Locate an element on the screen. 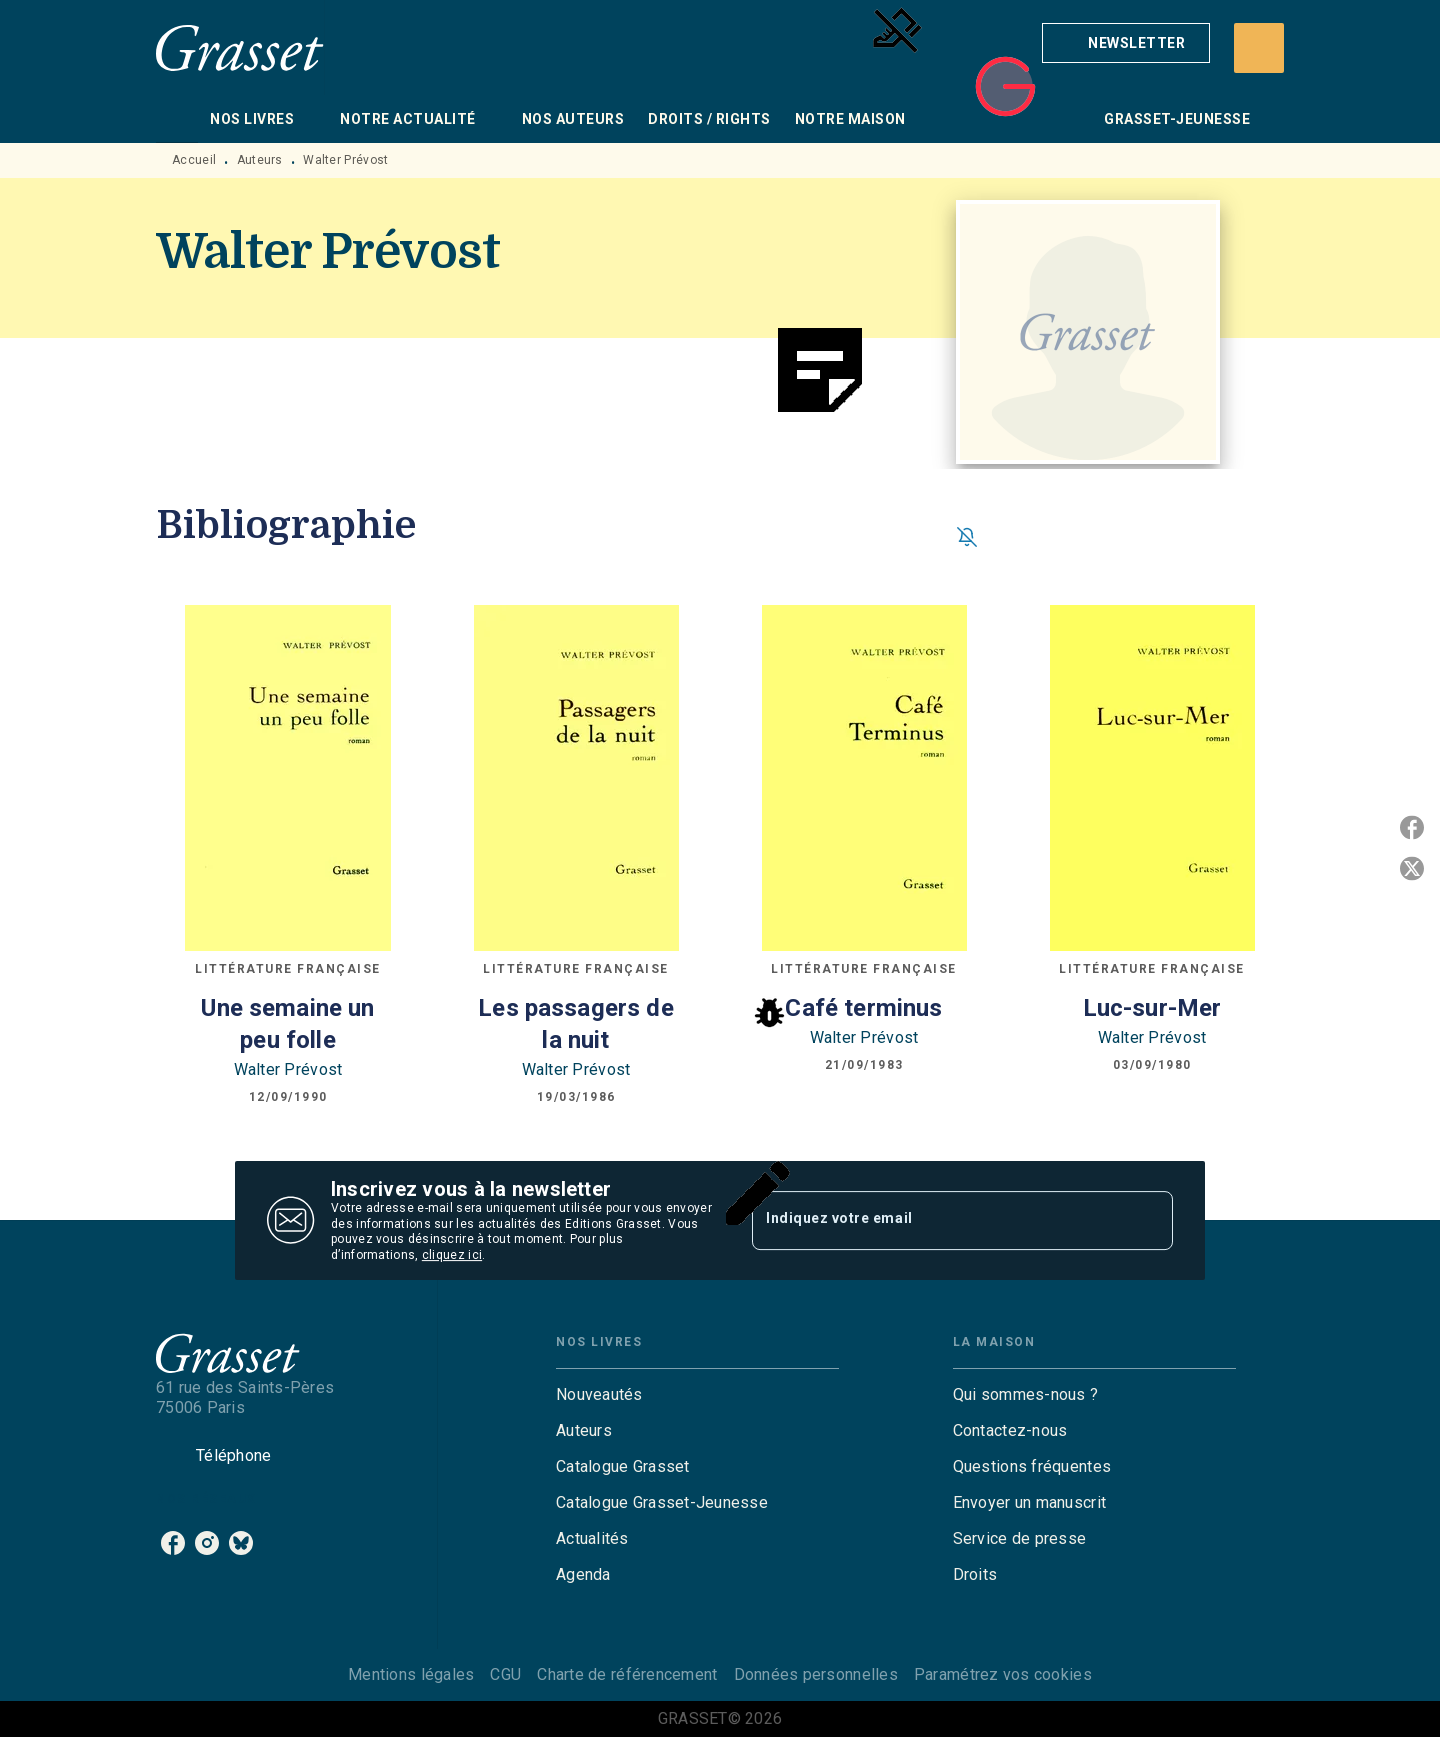 This screenshot has height=1737, width=1440. find pest control services nearby is located at coordinates (769, 1012).